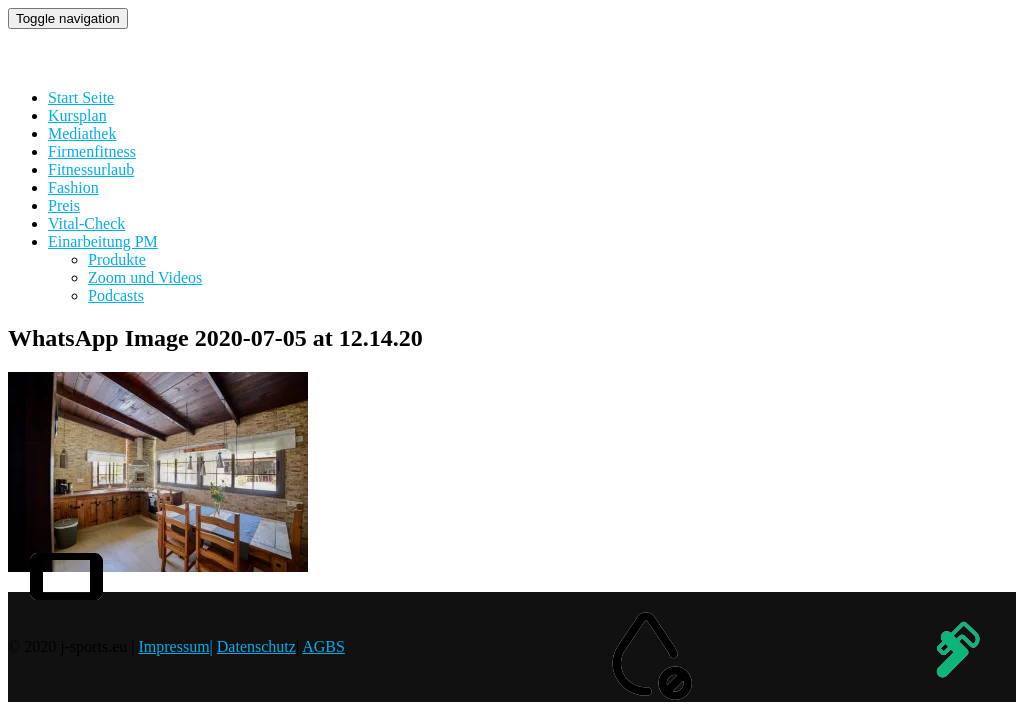 The height and width of the screenshot is (720, 1024). I want to click on access plumbing or maintenance tools, so click(955, 649).